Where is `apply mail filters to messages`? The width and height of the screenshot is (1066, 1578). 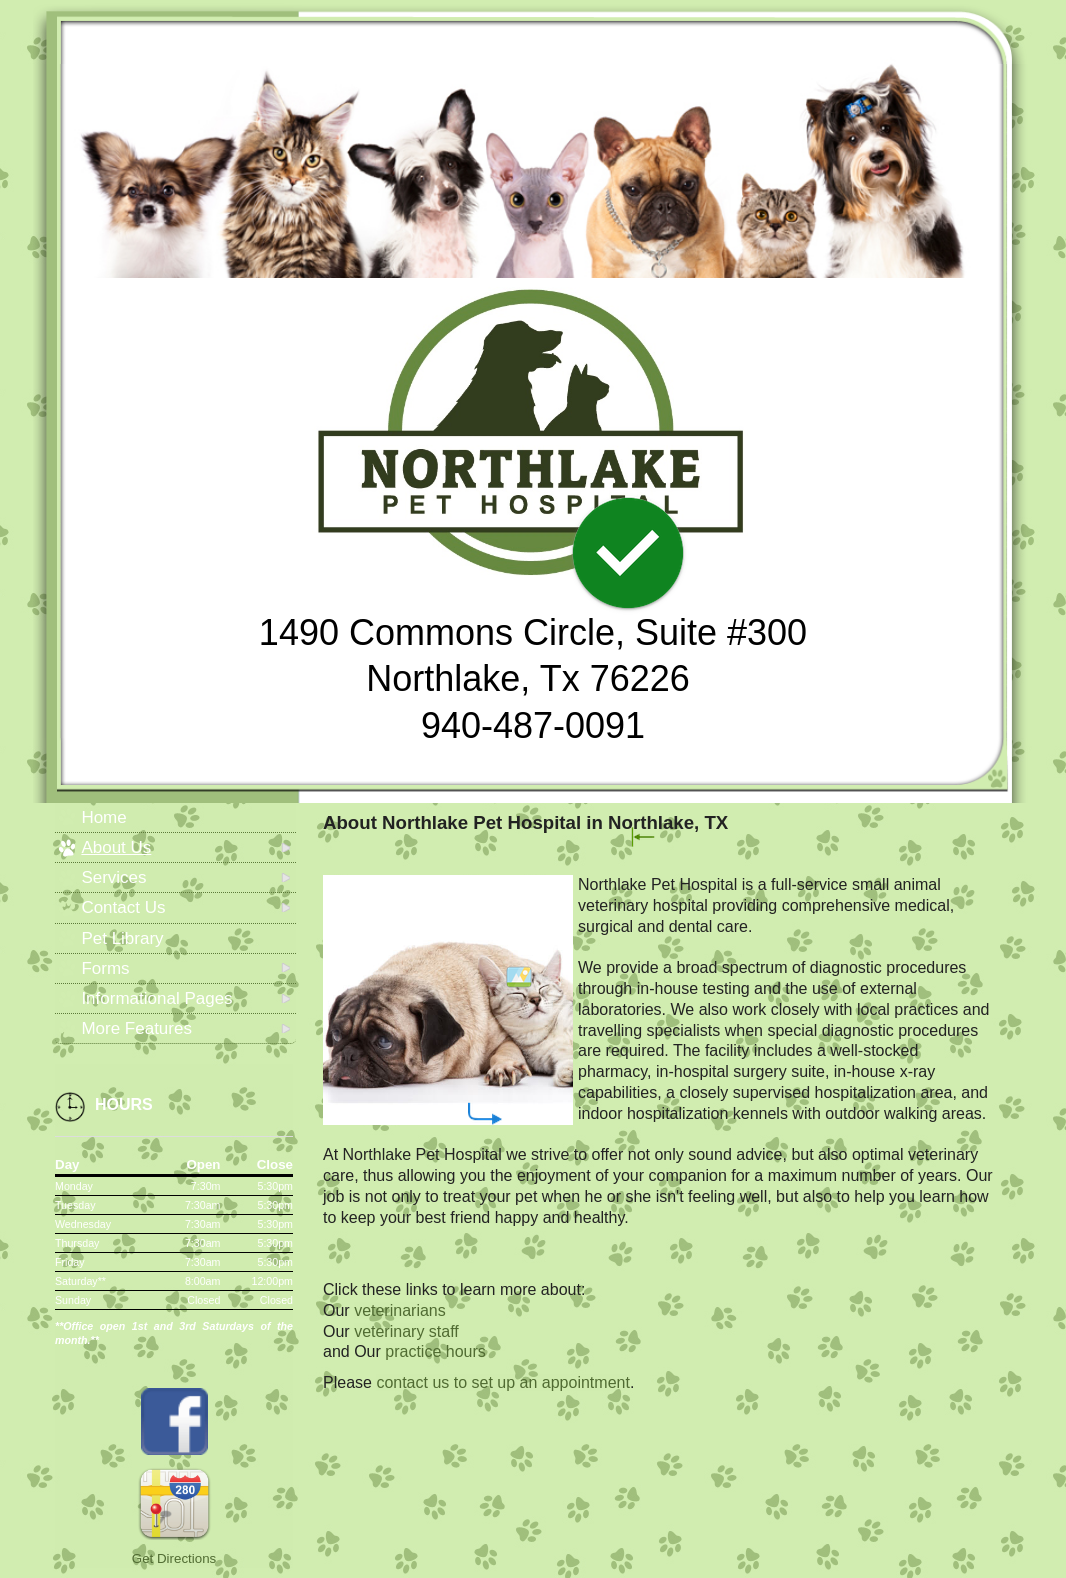 apply mail filters to messages is located at coordinates (628, 553).